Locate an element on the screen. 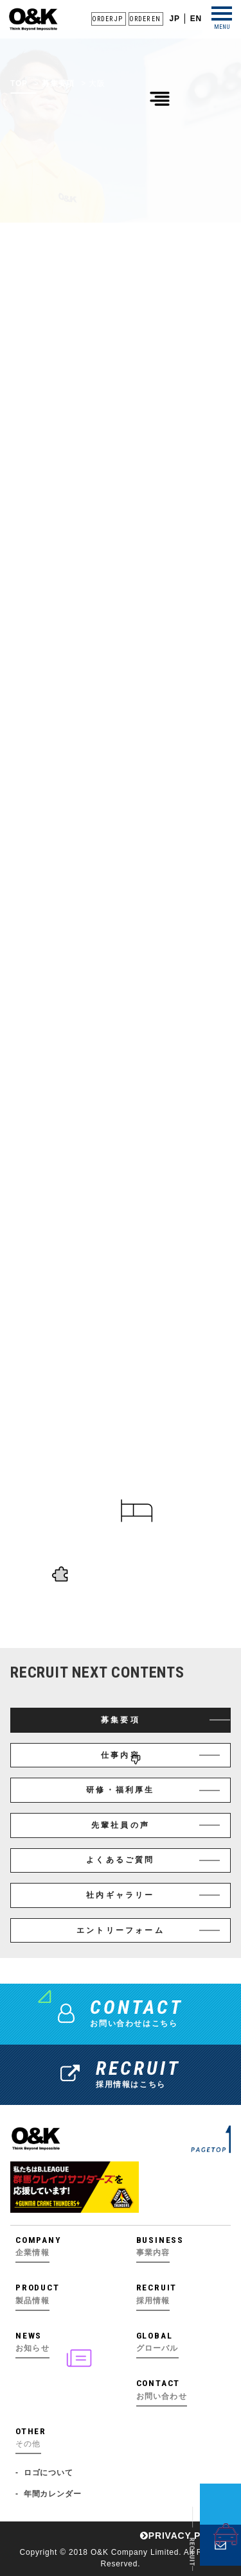 The width and height of the screenshot is (241, 2576). request a taxi or cab ride is located at coordinates (226, 2536).